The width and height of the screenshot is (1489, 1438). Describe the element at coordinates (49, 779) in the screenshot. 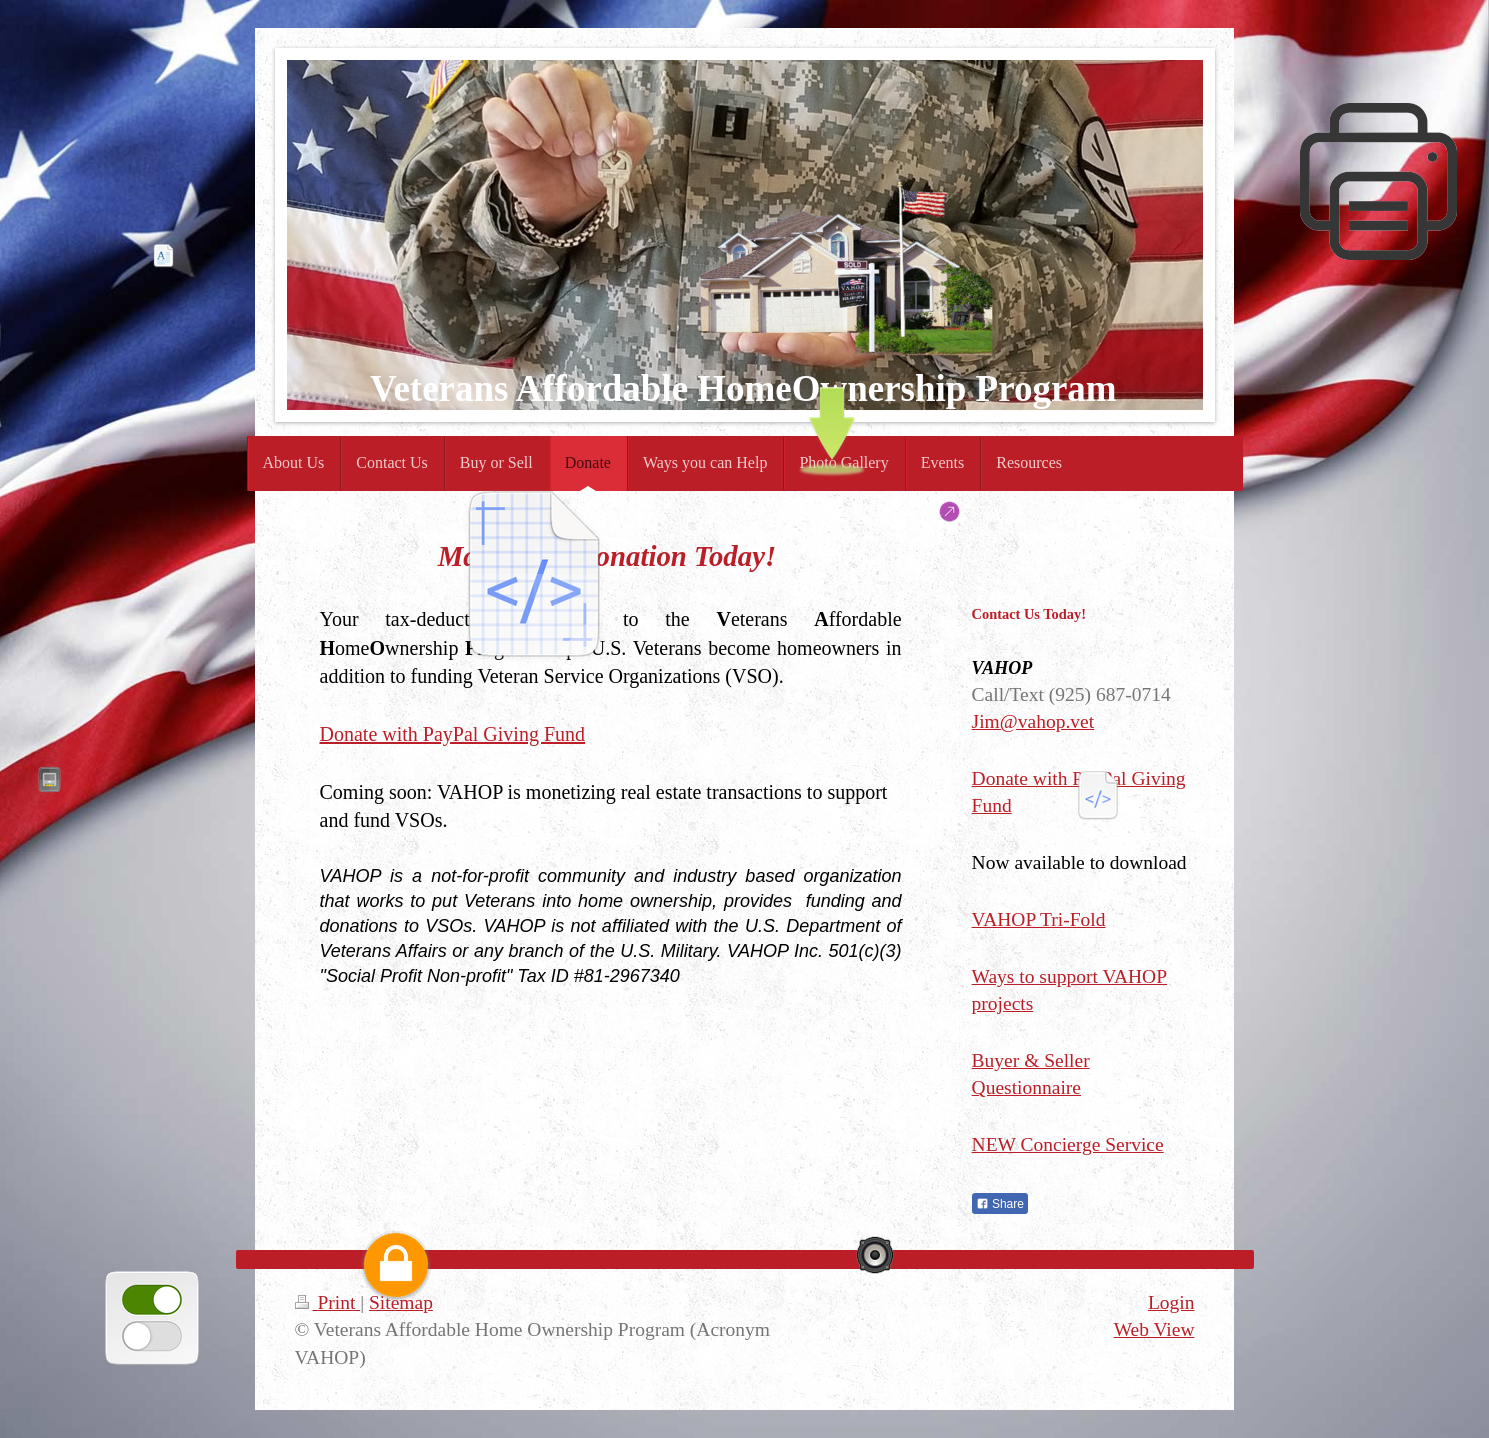

I see `game boy advance ROM file` at that location.